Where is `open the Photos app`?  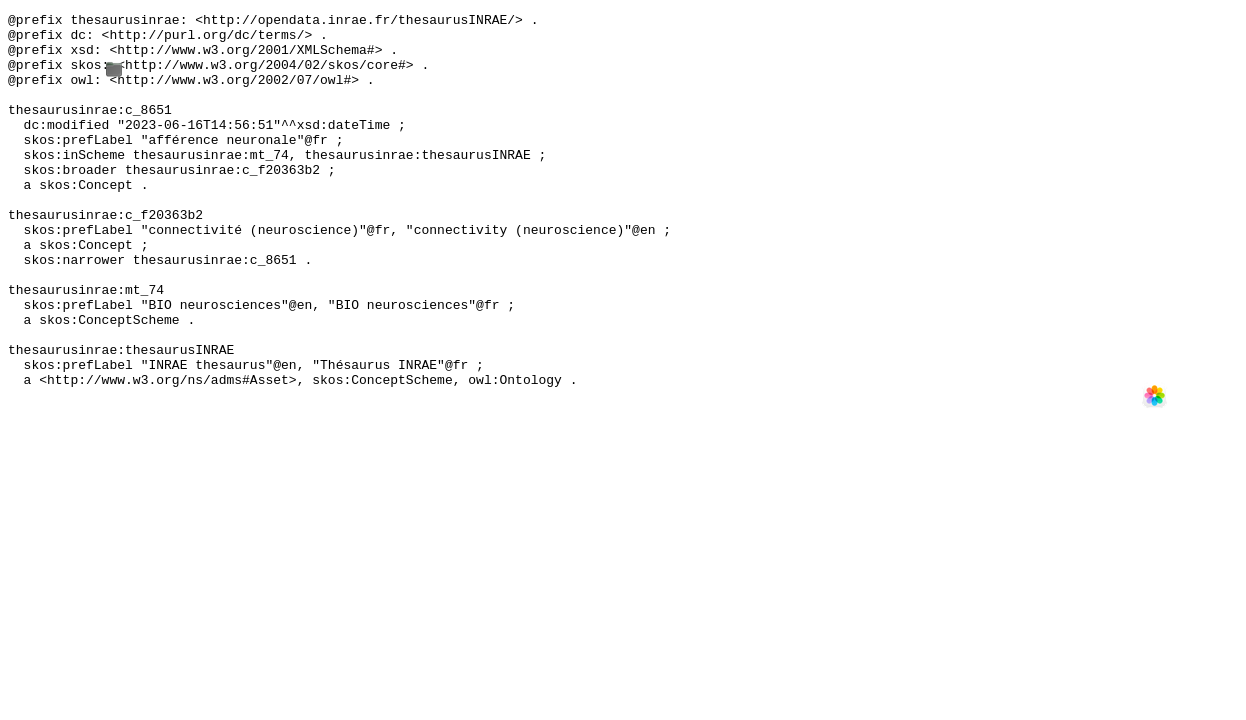 open the Photos app is located at coordinates (1154, 395).